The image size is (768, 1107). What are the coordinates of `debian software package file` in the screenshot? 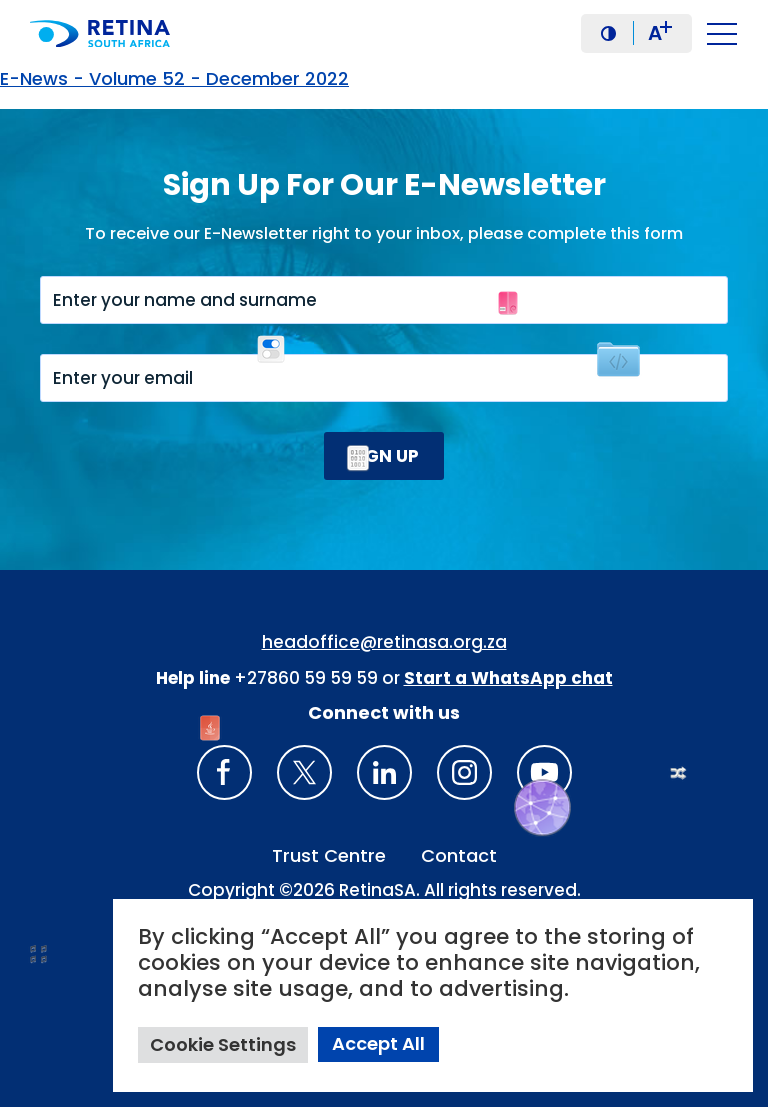 It's located at (508, 303).